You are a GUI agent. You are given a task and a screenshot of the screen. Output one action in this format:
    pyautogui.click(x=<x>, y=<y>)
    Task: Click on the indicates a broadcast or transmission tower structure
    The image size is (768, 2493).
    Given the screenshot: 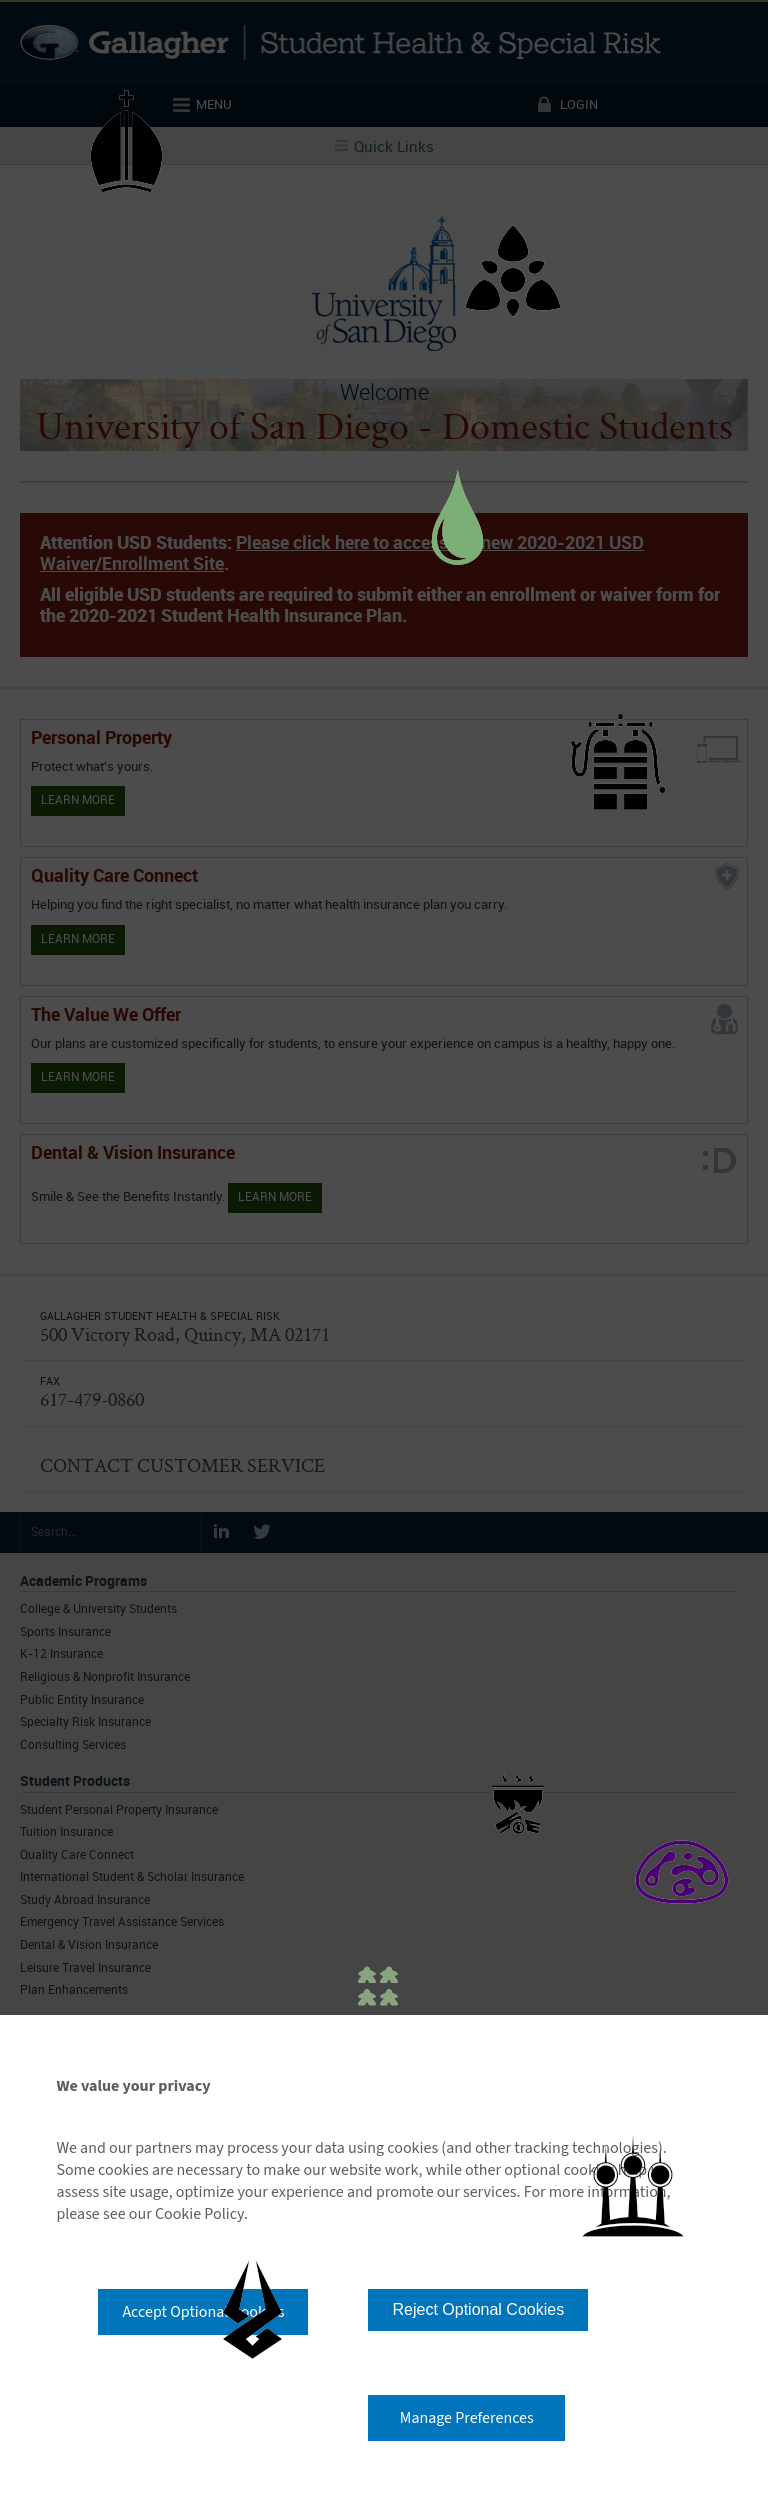 What is the action you would take?
    pyautogui.click(x=633, y=2186)
    